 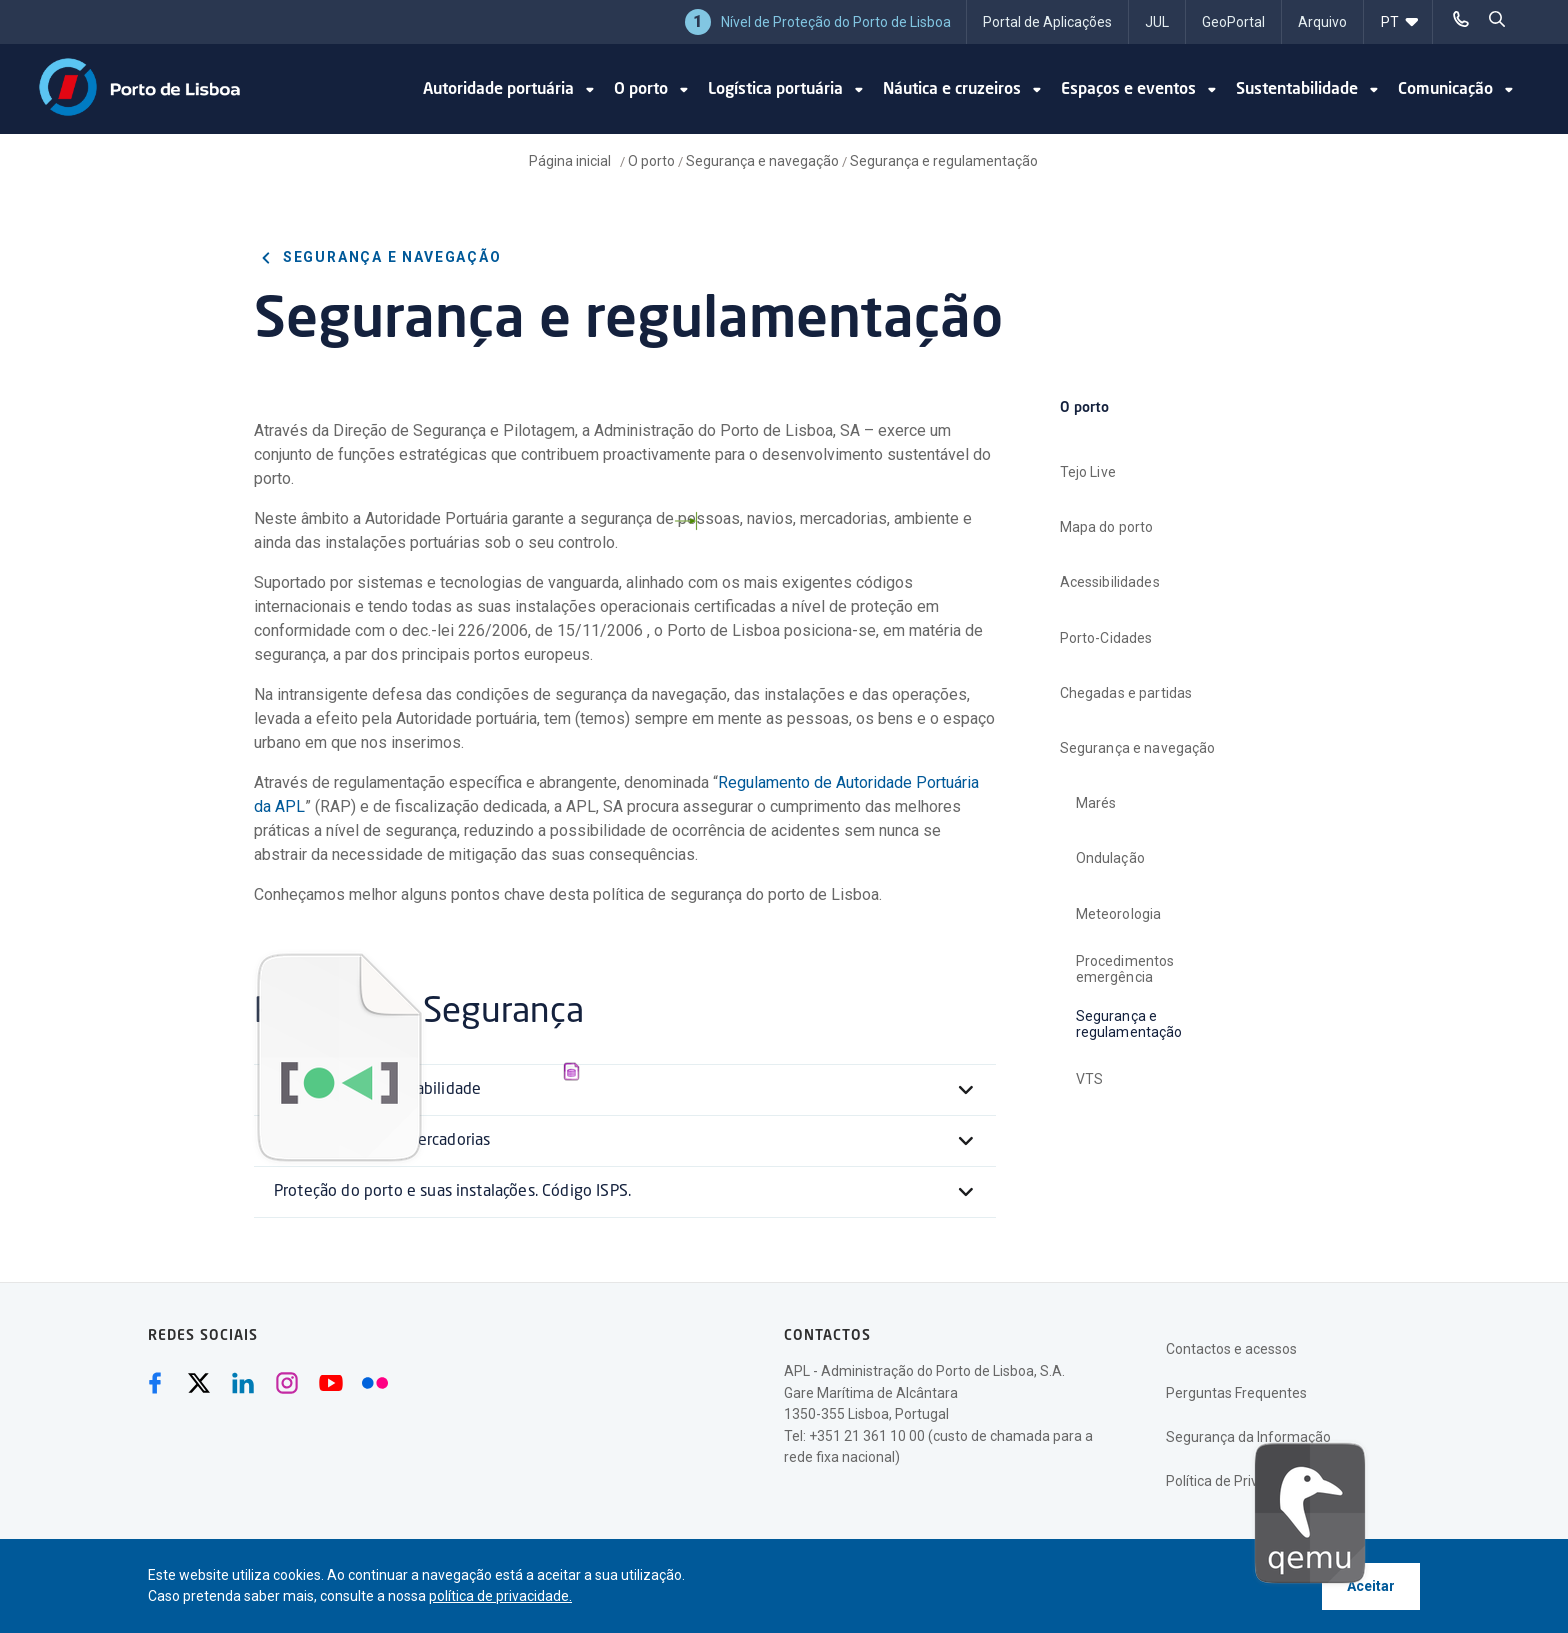 I want to click on jump to the last item in a list, so click(x=686, y=521).